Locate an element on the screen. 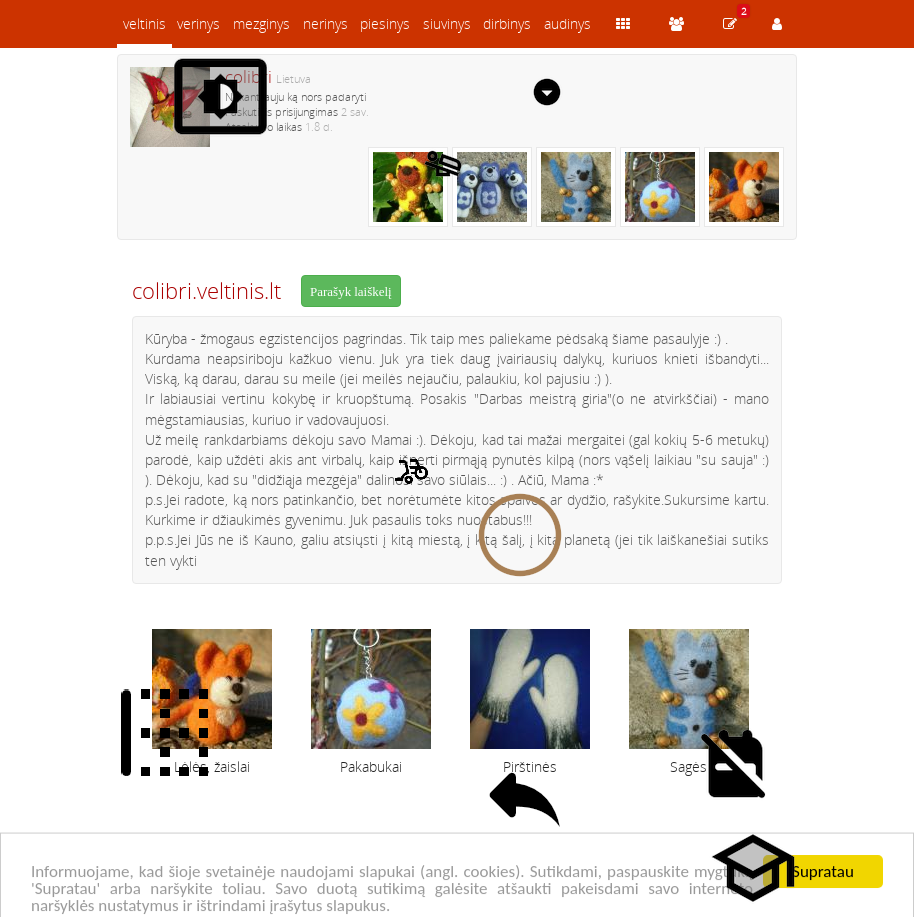 This screenshot has width=914, height=917. tap to expand dropdown menu is located at coordinates (547, 92).